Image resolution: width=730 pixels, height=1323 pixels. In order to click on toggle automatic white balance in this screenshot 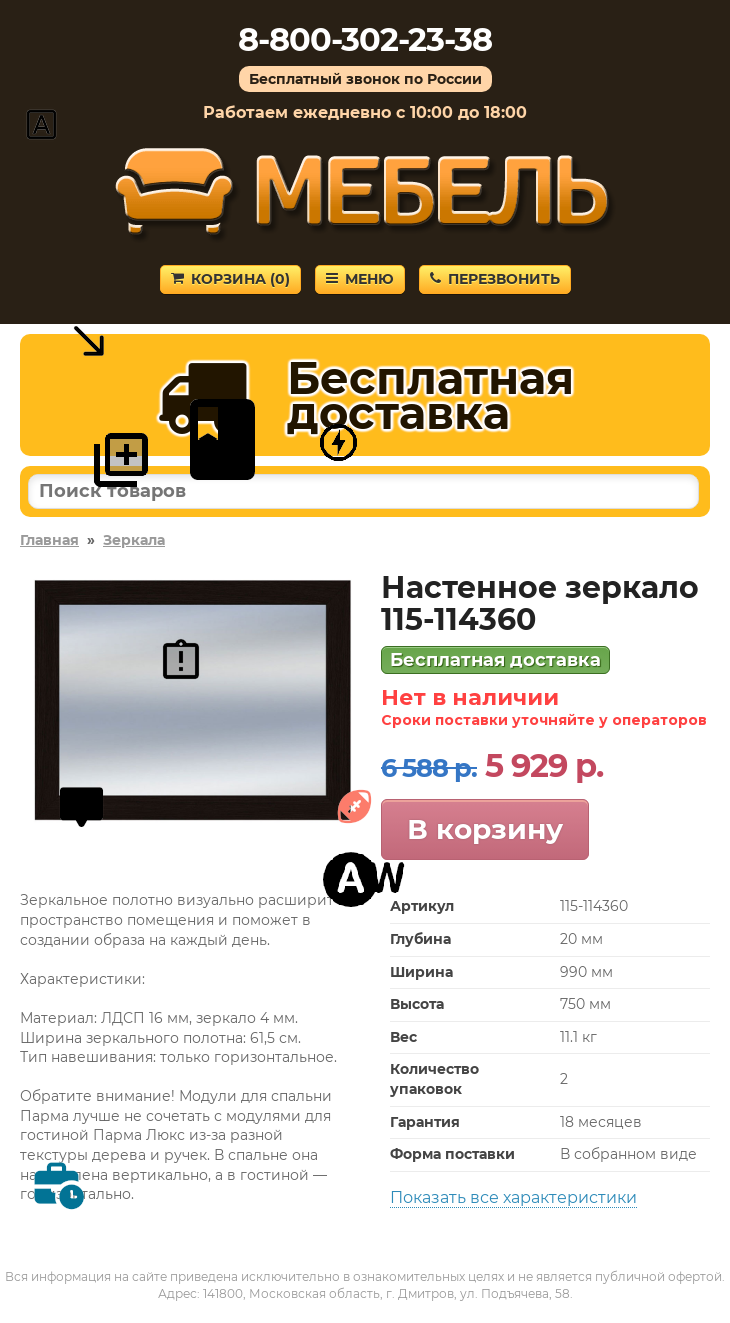, I will do `click(364, 879)`.